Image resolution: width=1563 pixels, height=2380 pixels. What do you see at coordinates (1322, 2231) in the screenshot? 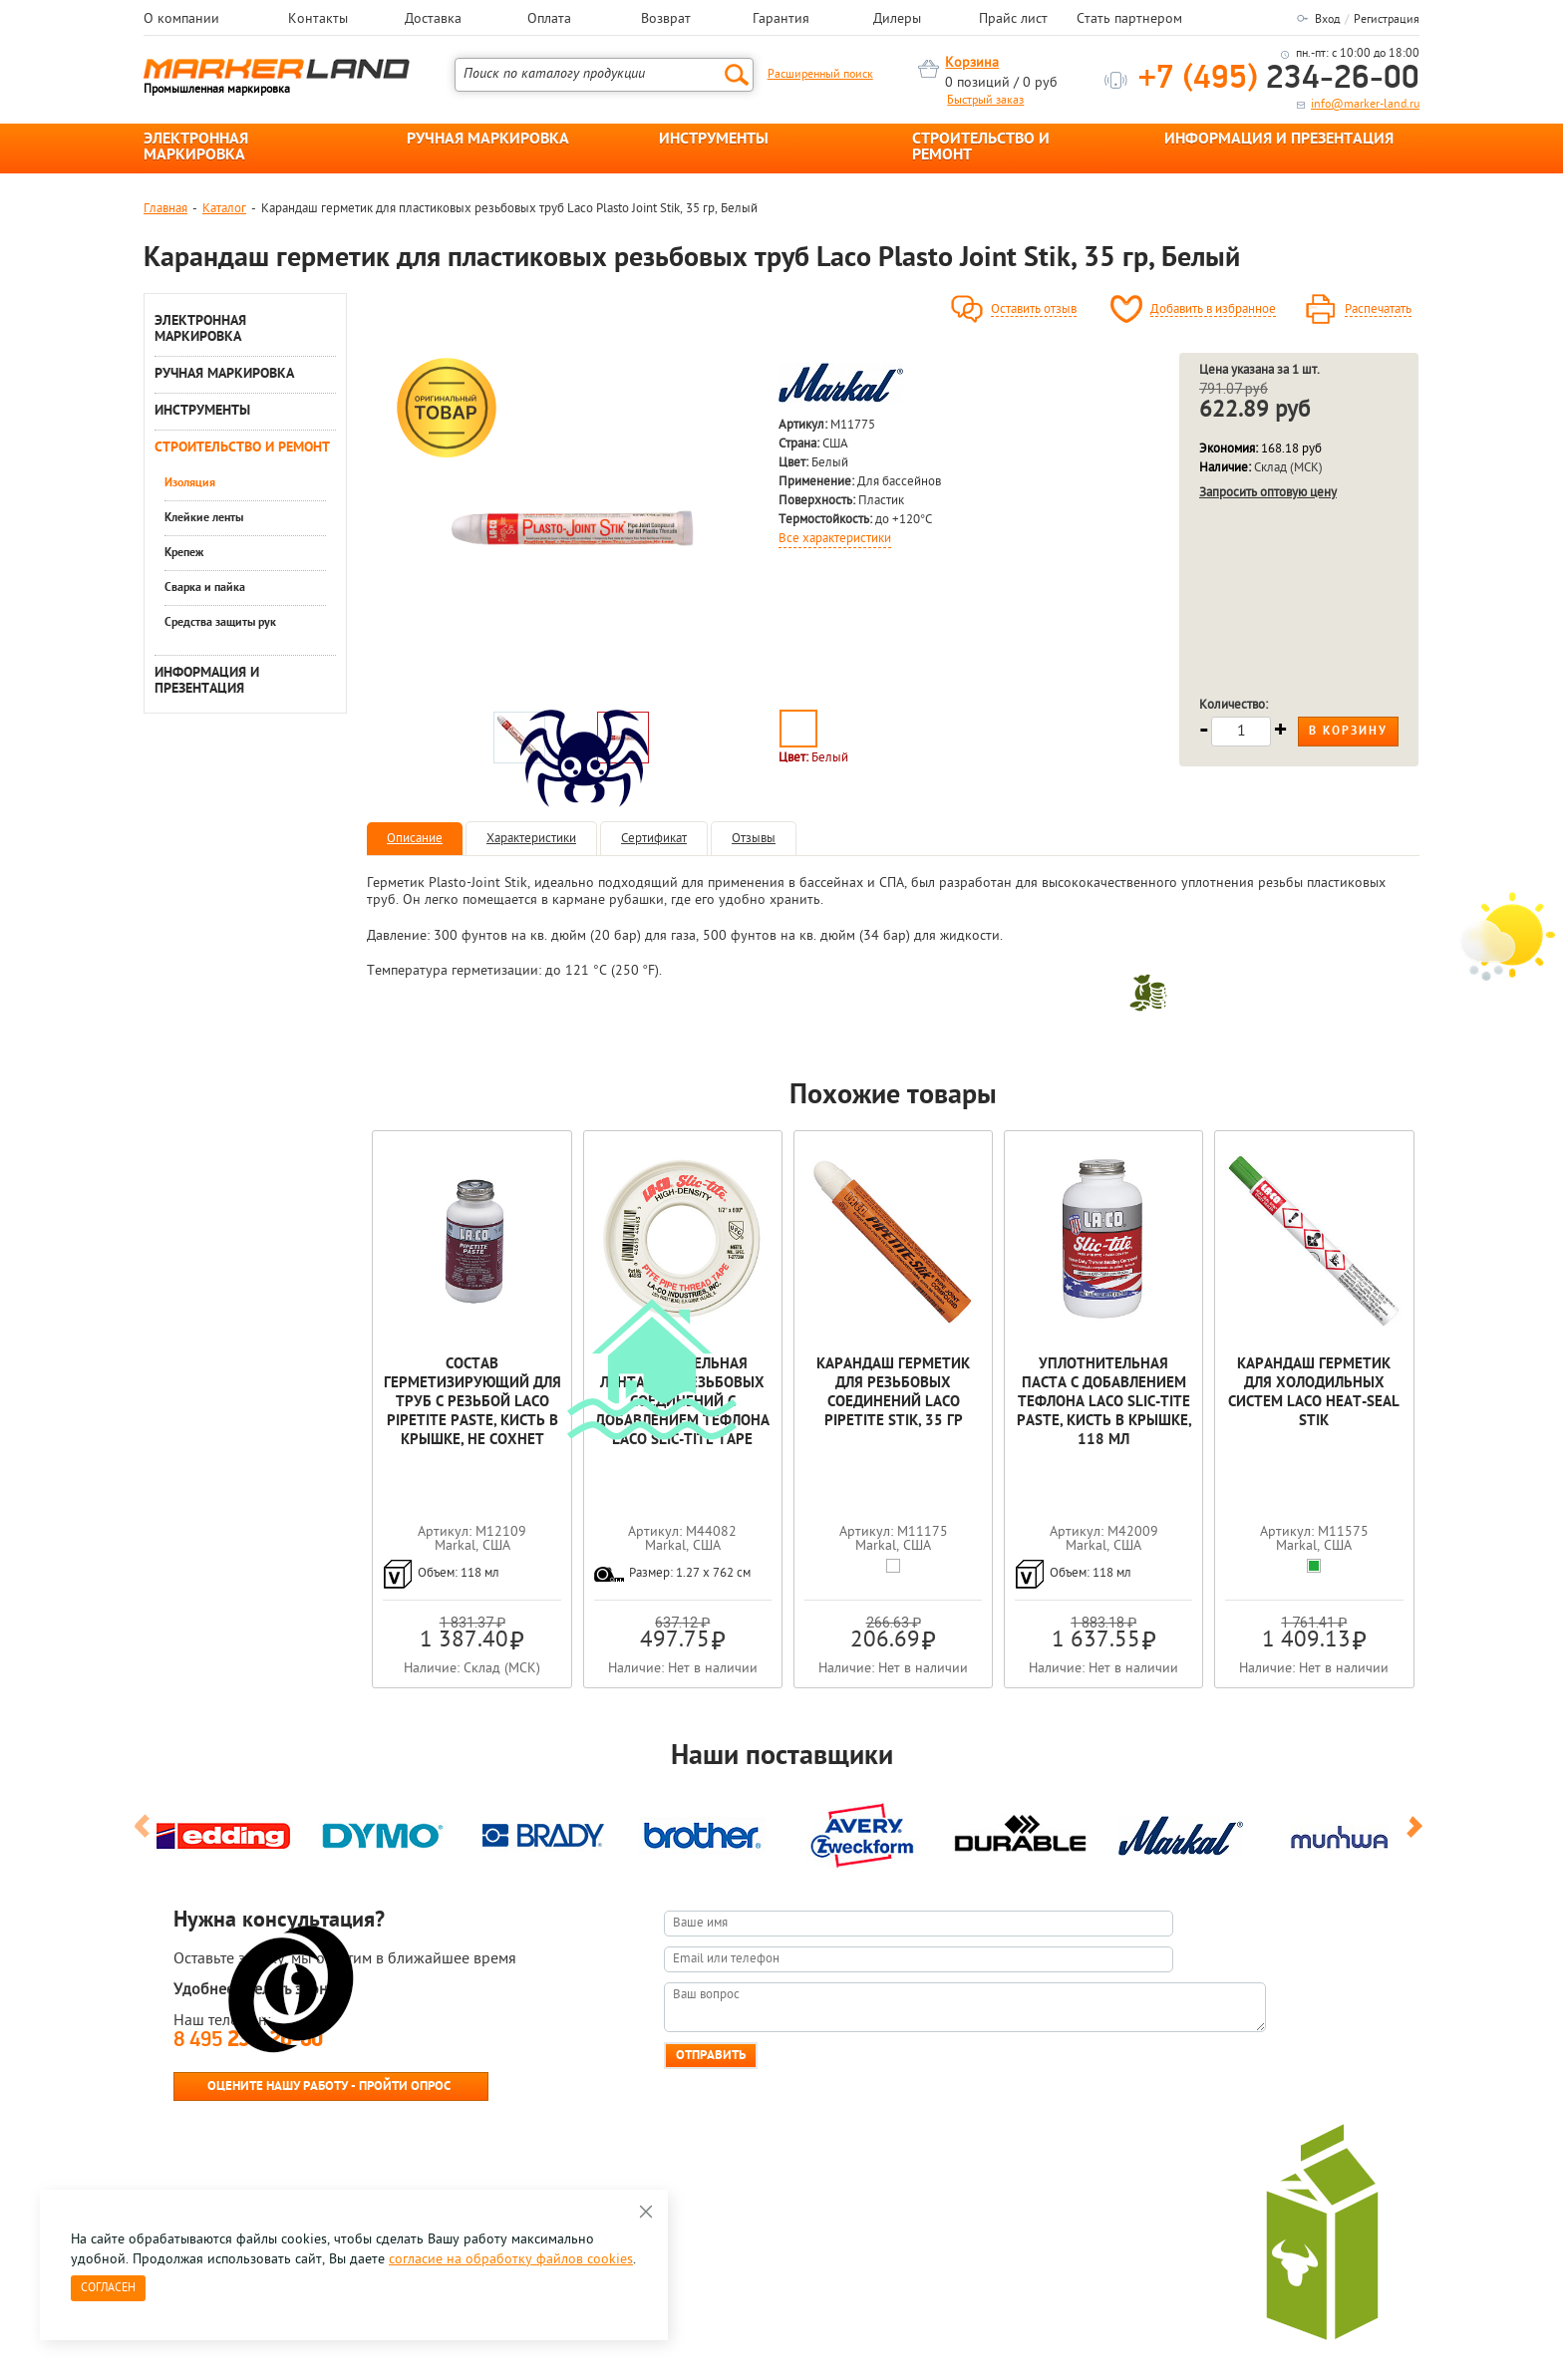
I see `milk or dairy product item in a game inventory` at bounding box center [1322, 2231].